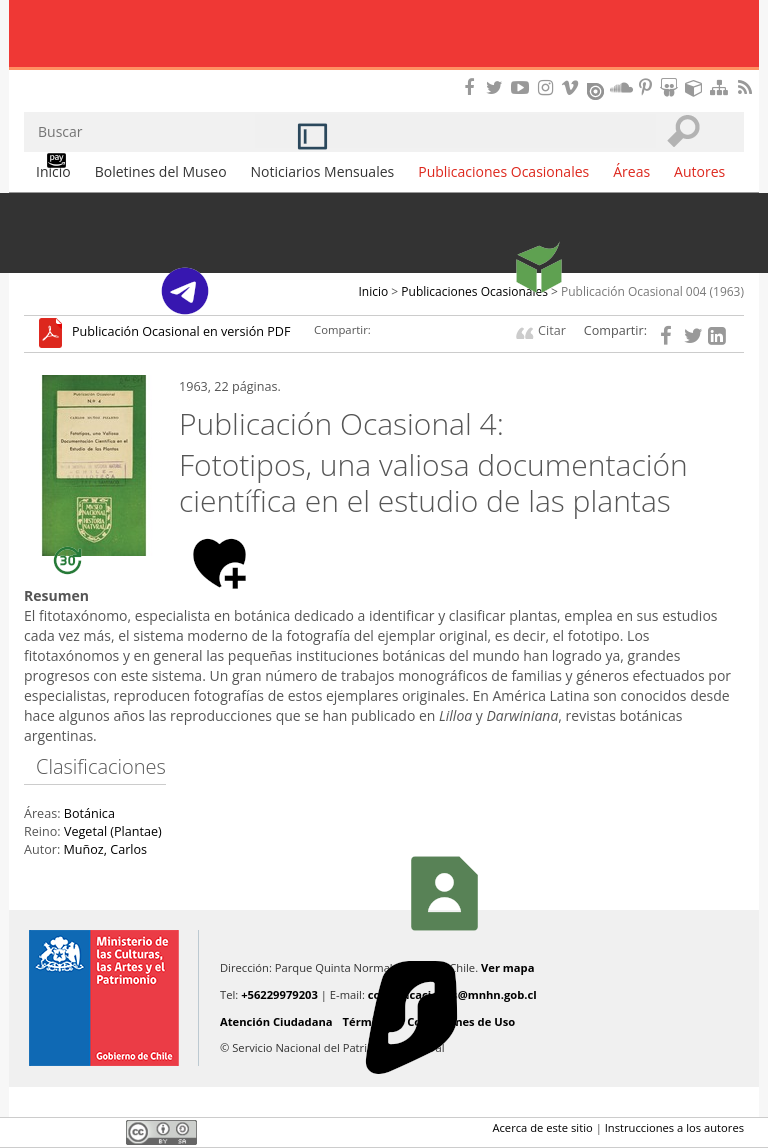 The image size is (768, 1148). Describe the element at coordinates (444, 893) in the screenshot. I see `view user profile document` at that location.